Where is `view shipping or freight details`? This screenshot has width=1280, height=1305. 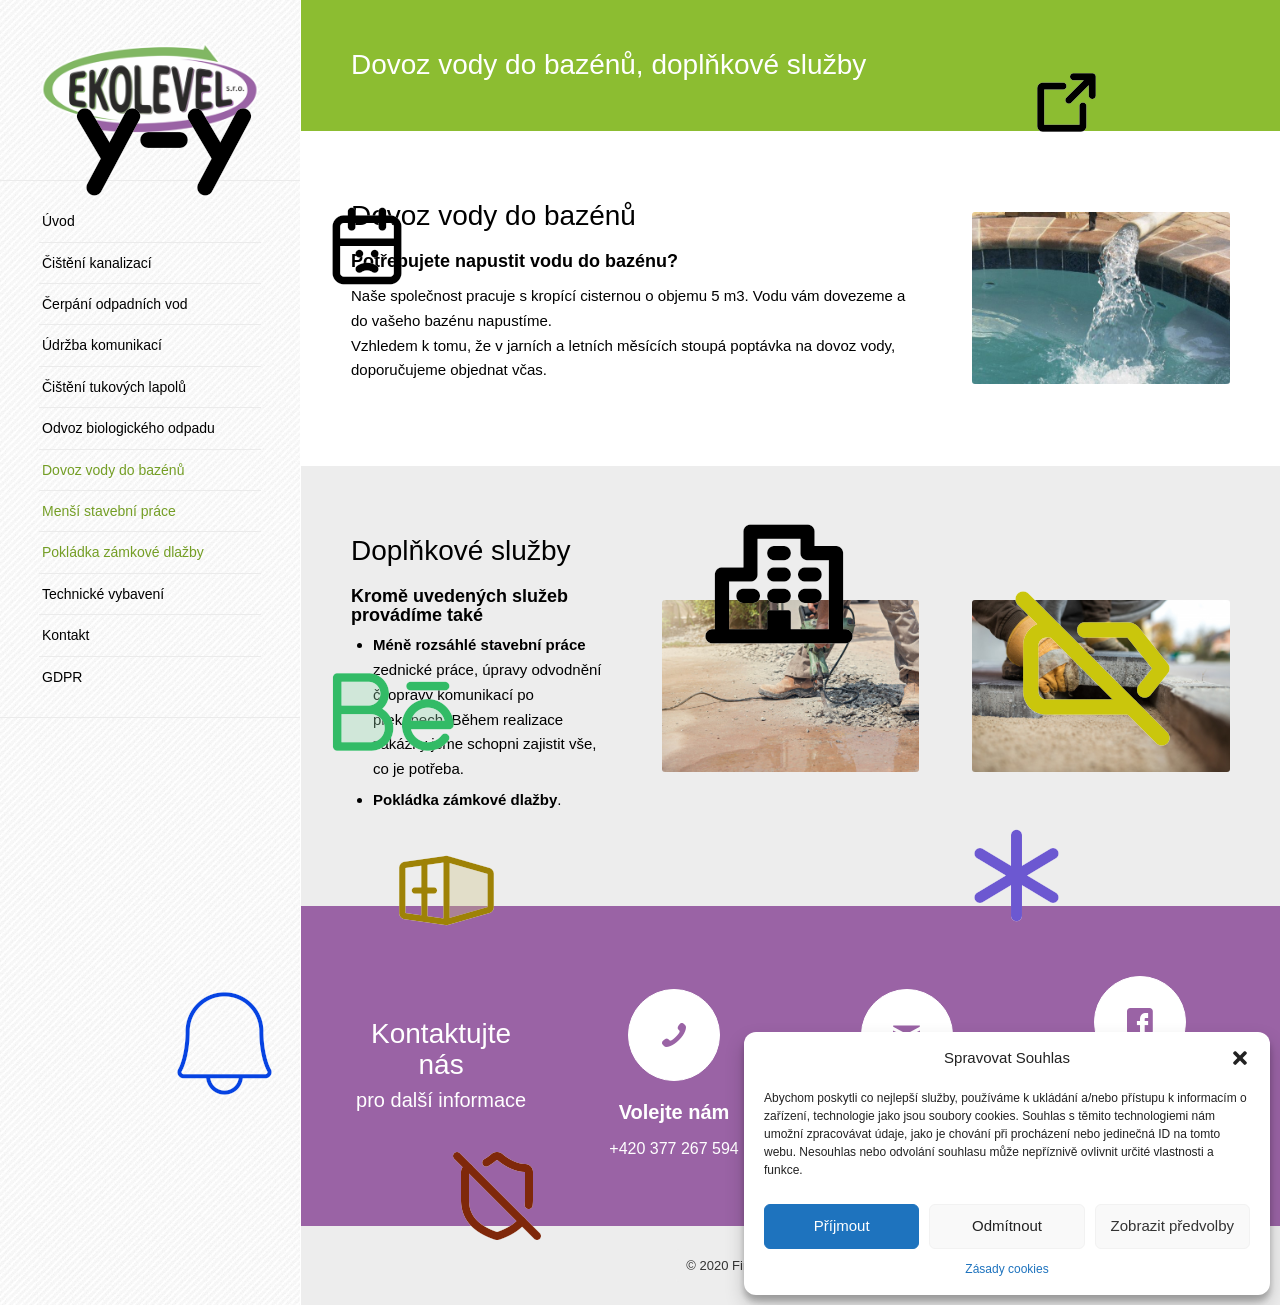
view shipping or freight details is located at coordinates (446, 890).